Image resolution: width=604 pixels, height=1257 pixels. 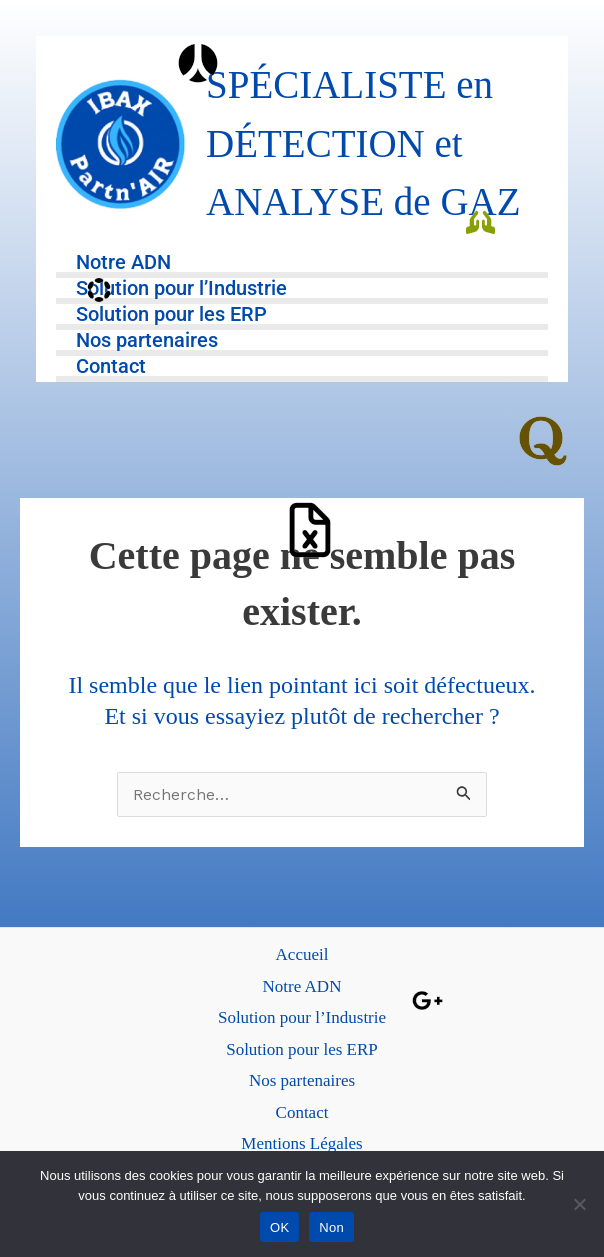 What do you see at coordinates (99, 290) in the screenshot?
I see `polkadot cryptocurrency or blockchain platform logo` at bounding box center [99, 290].